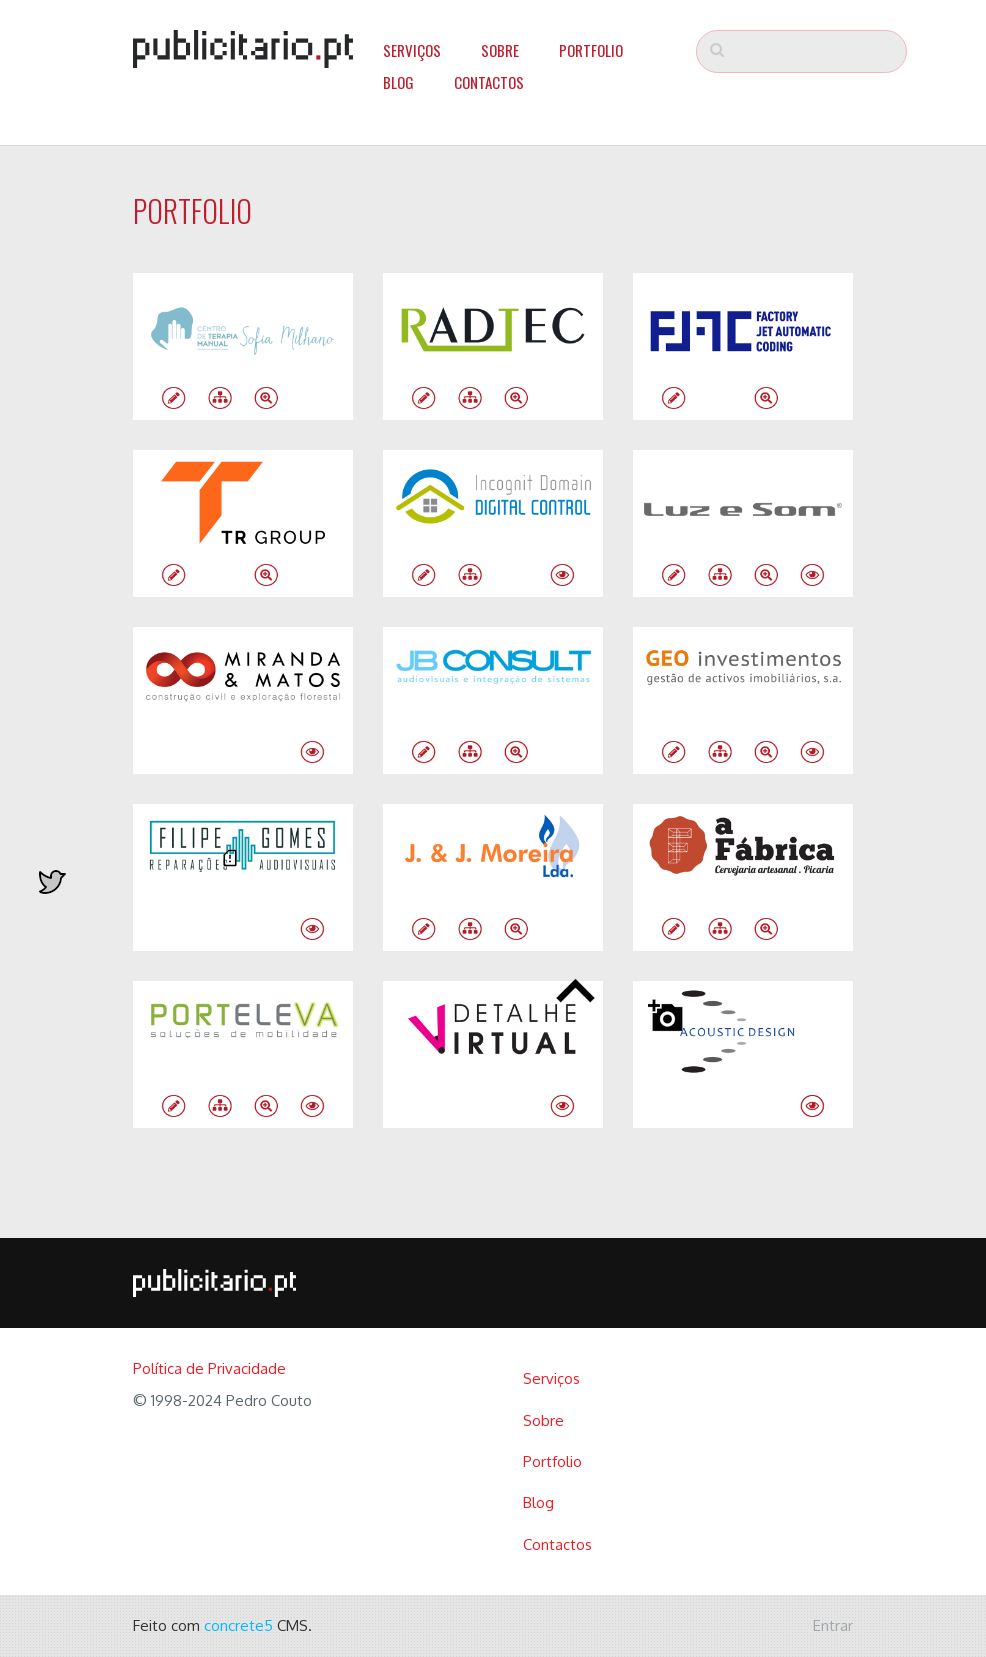 Image resolution: width=986 pixels, height=1657 pixels. Describe the element at coordinates (230, 858) in the screenshot. I see `sd card storage warning or error` at that location.